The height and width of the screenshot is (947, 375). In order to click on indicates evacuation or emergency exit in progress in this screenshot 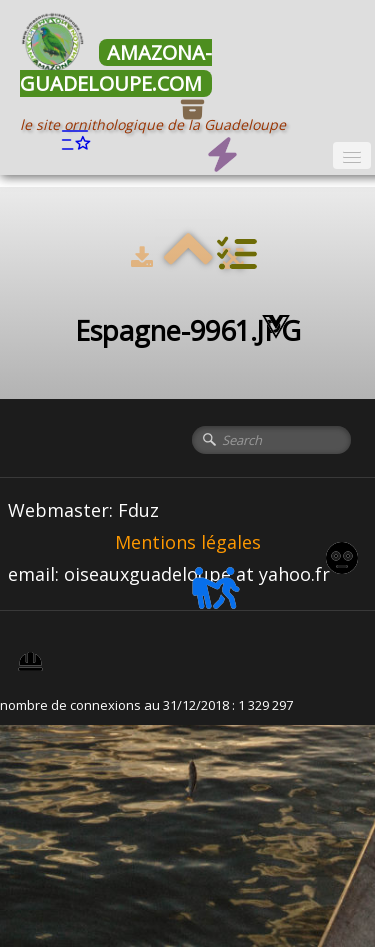, I will do `click(216, 588)`.